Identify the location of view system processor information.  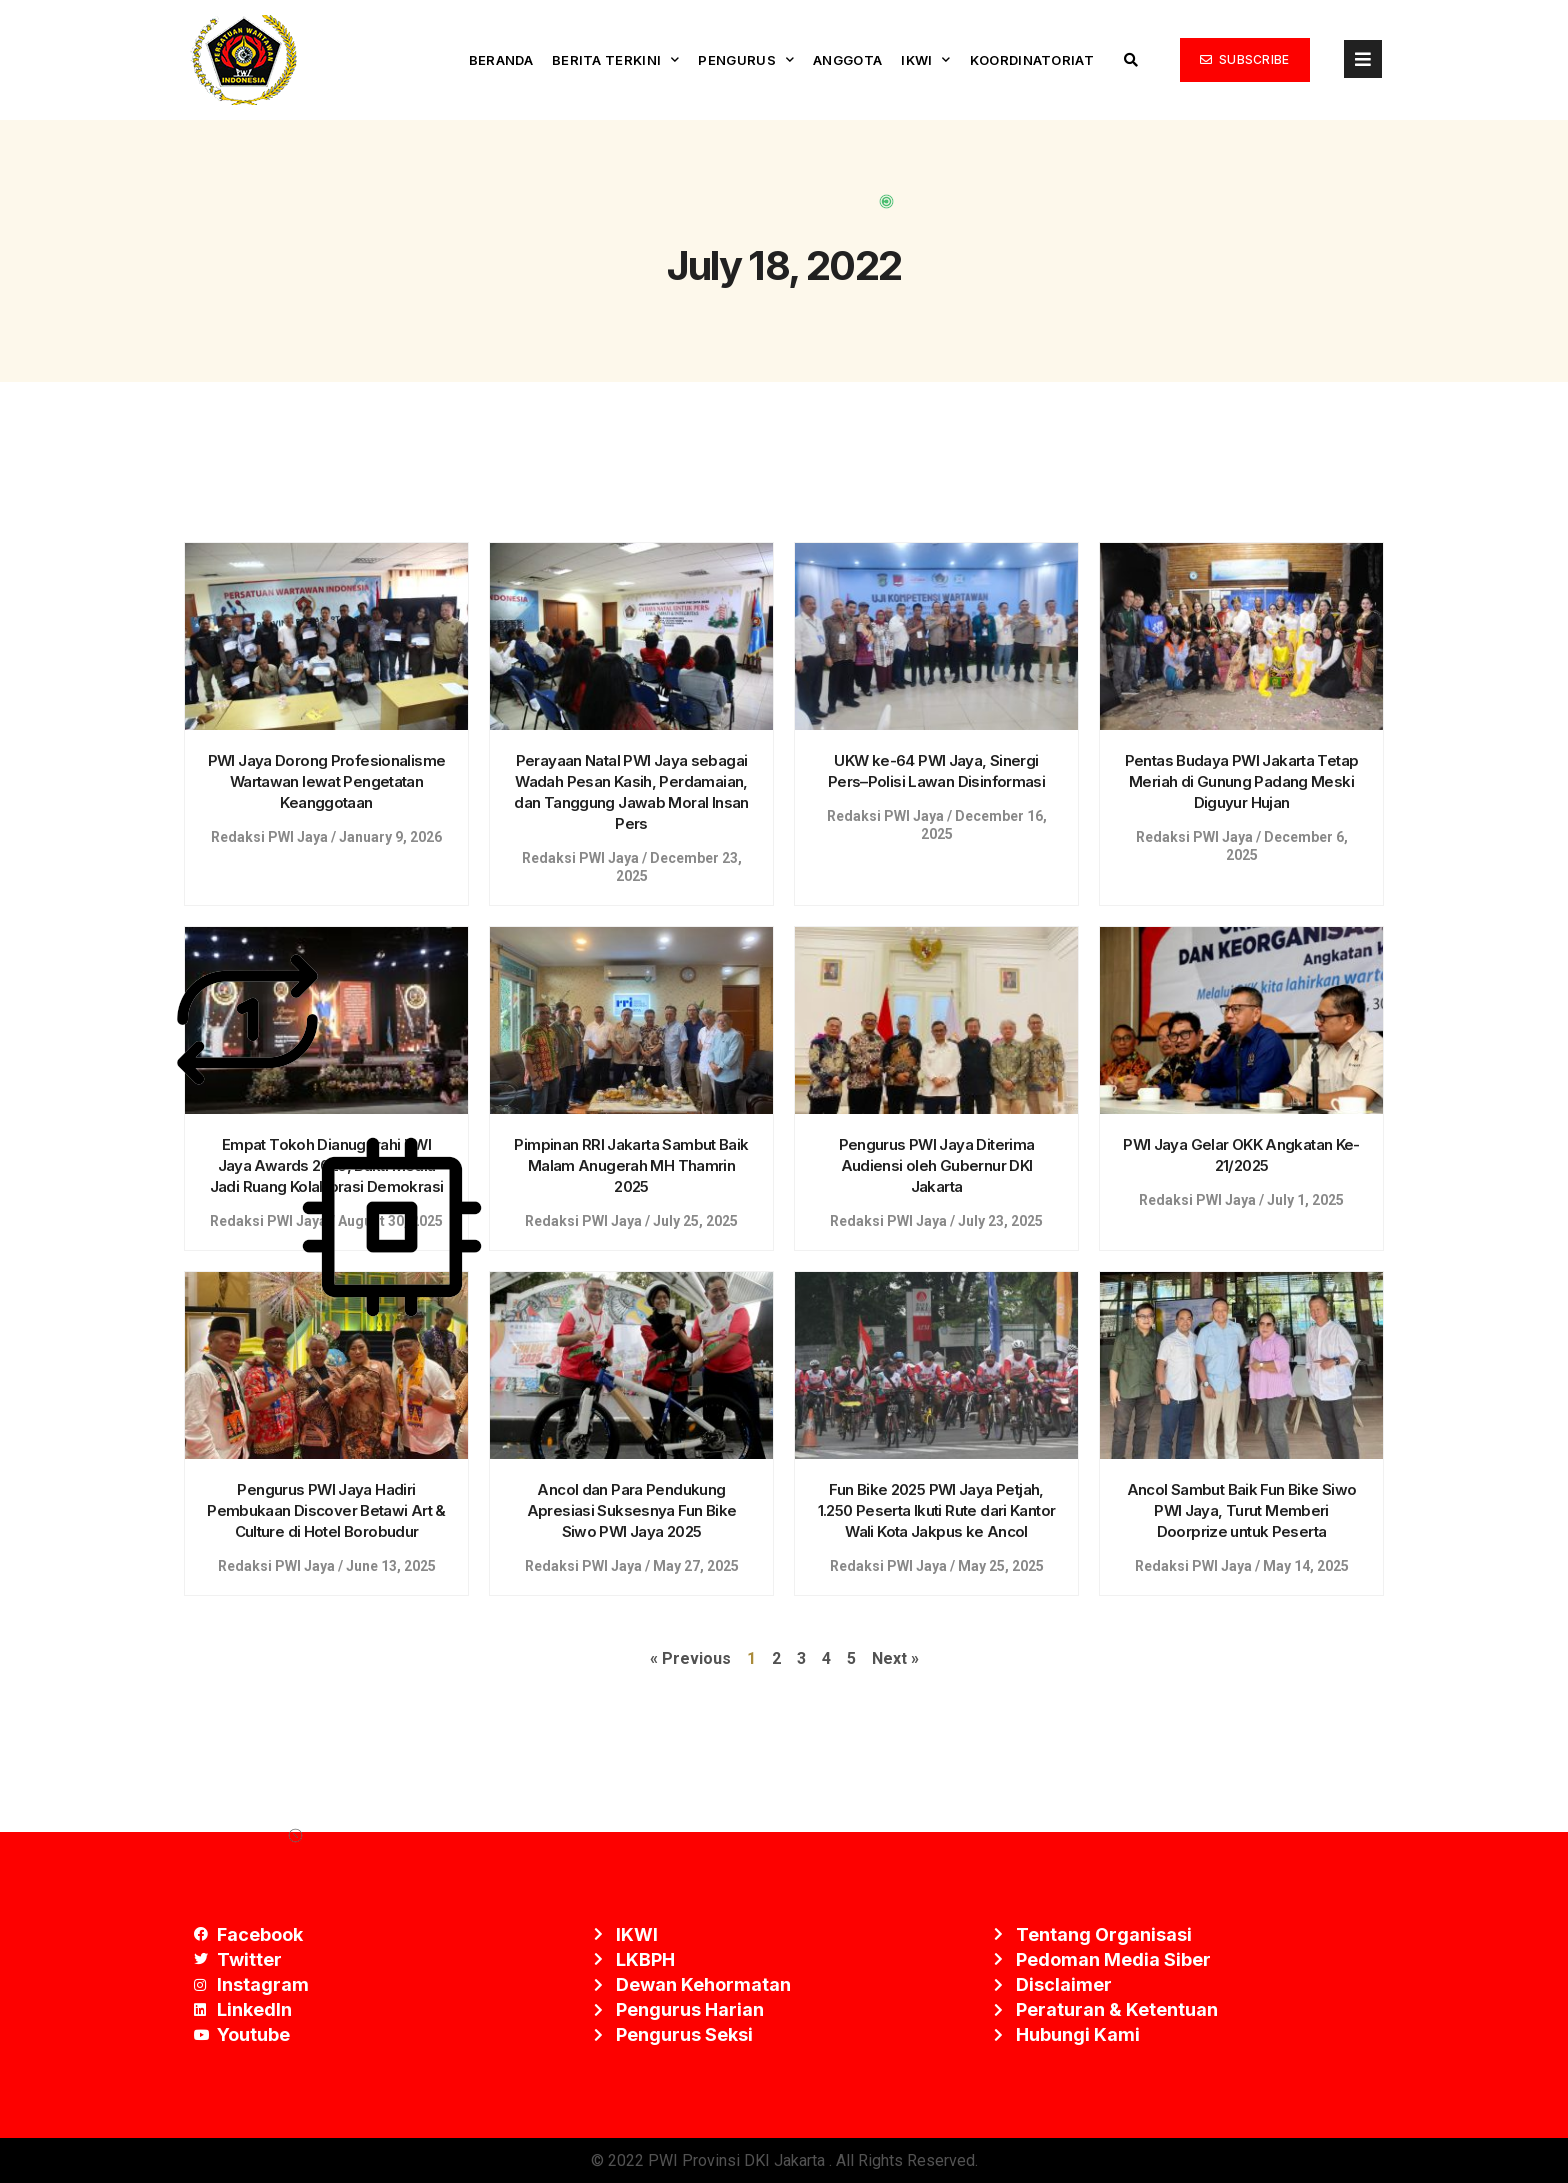
(392, 1227).